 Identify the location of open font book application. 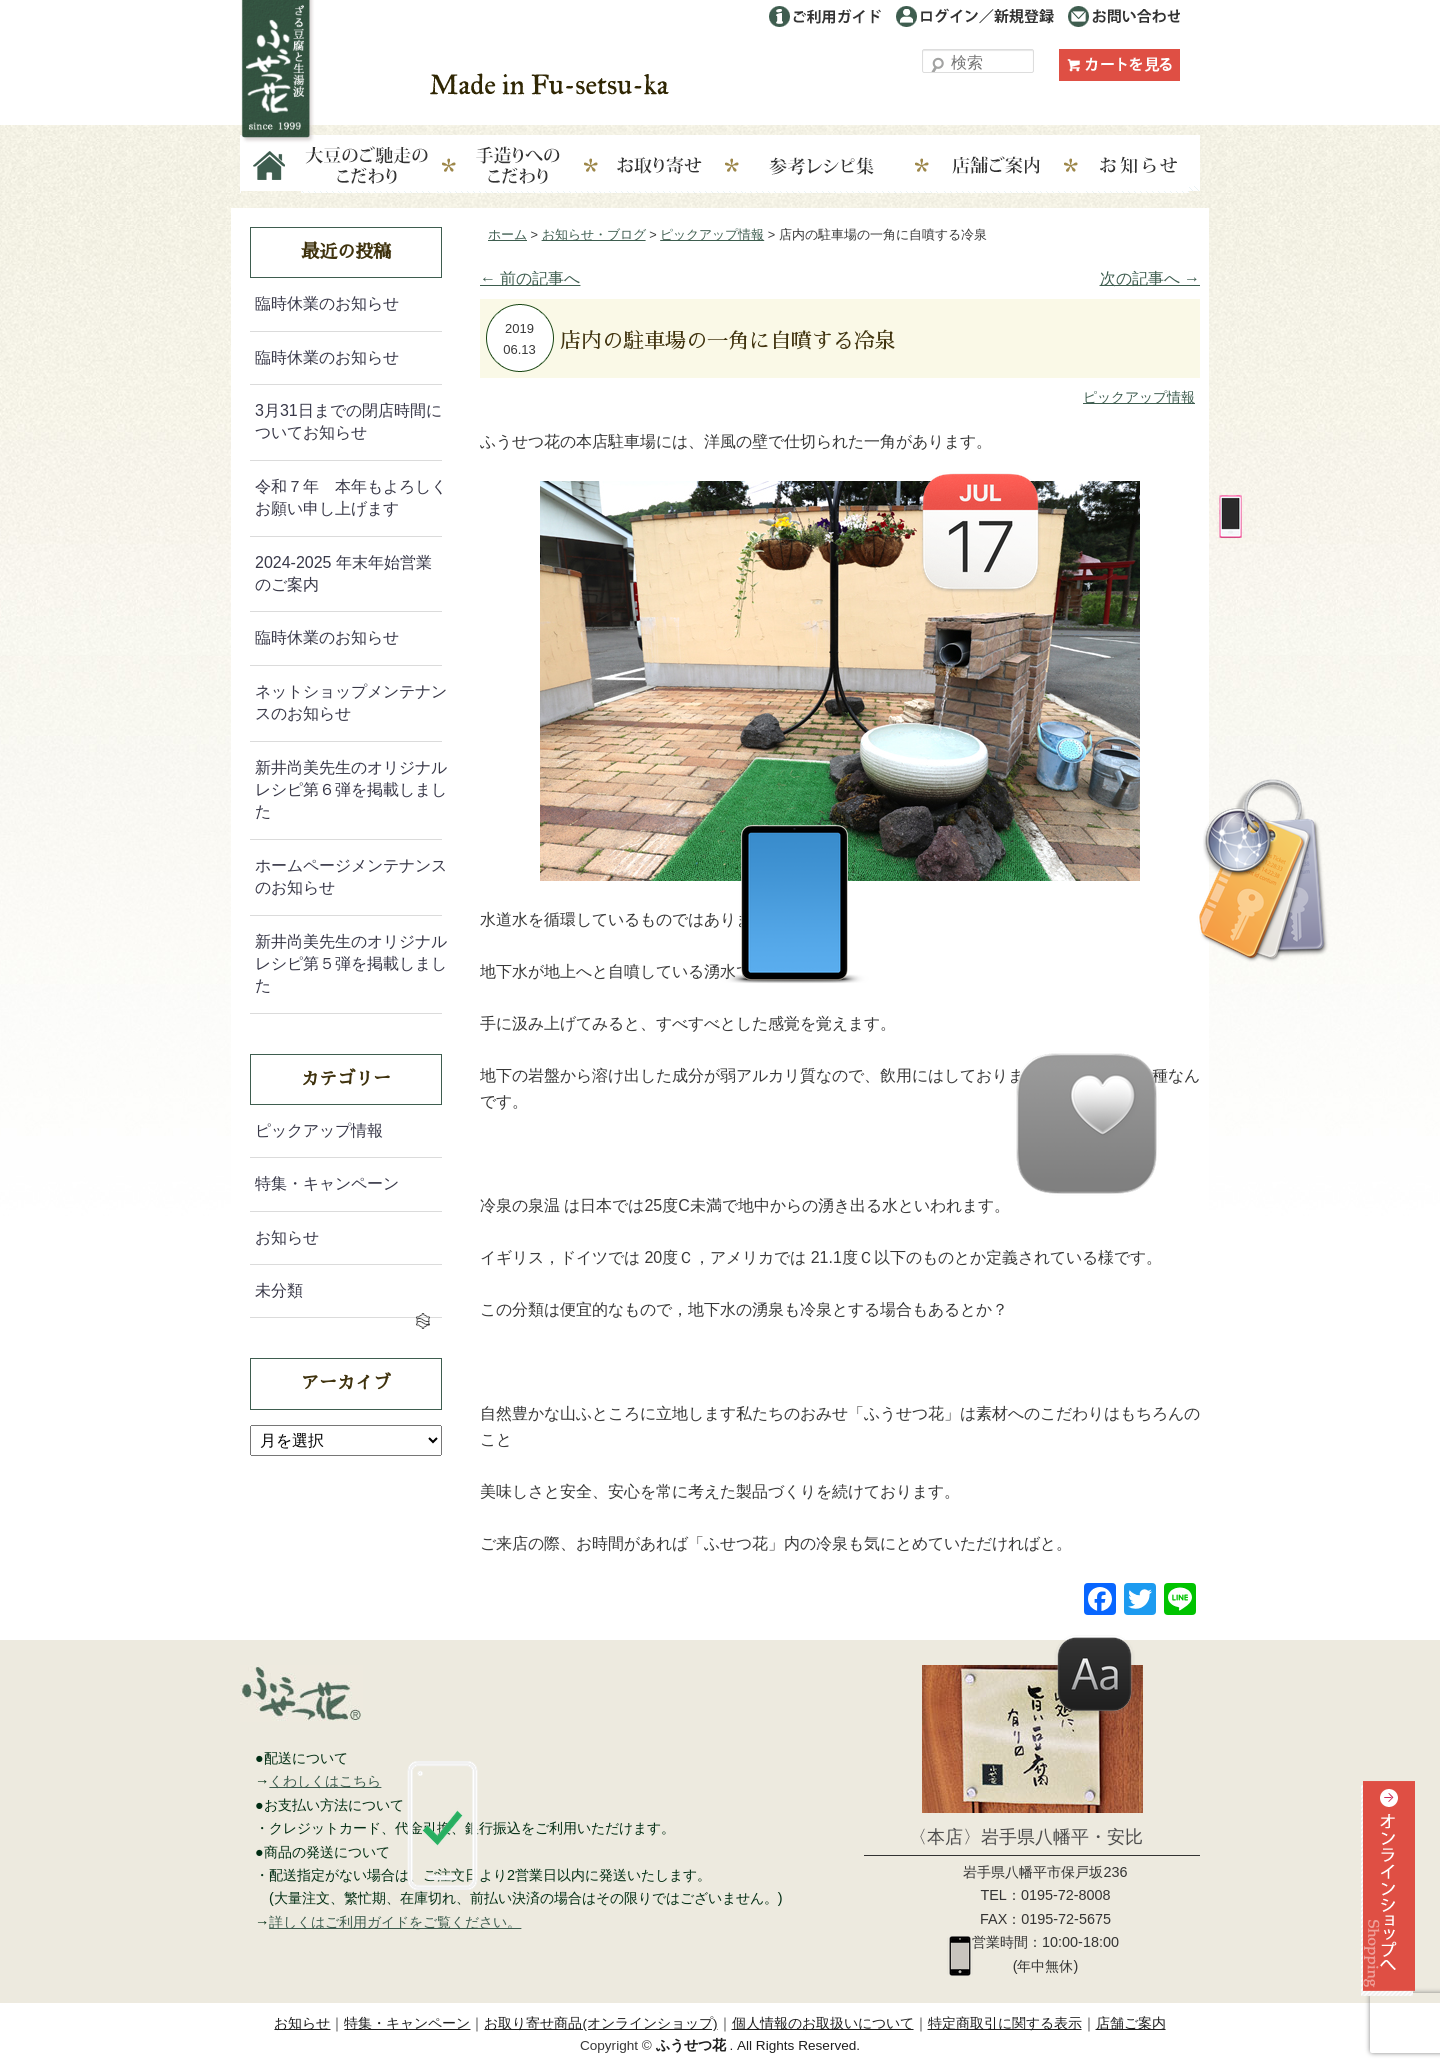
(1094, 1675).